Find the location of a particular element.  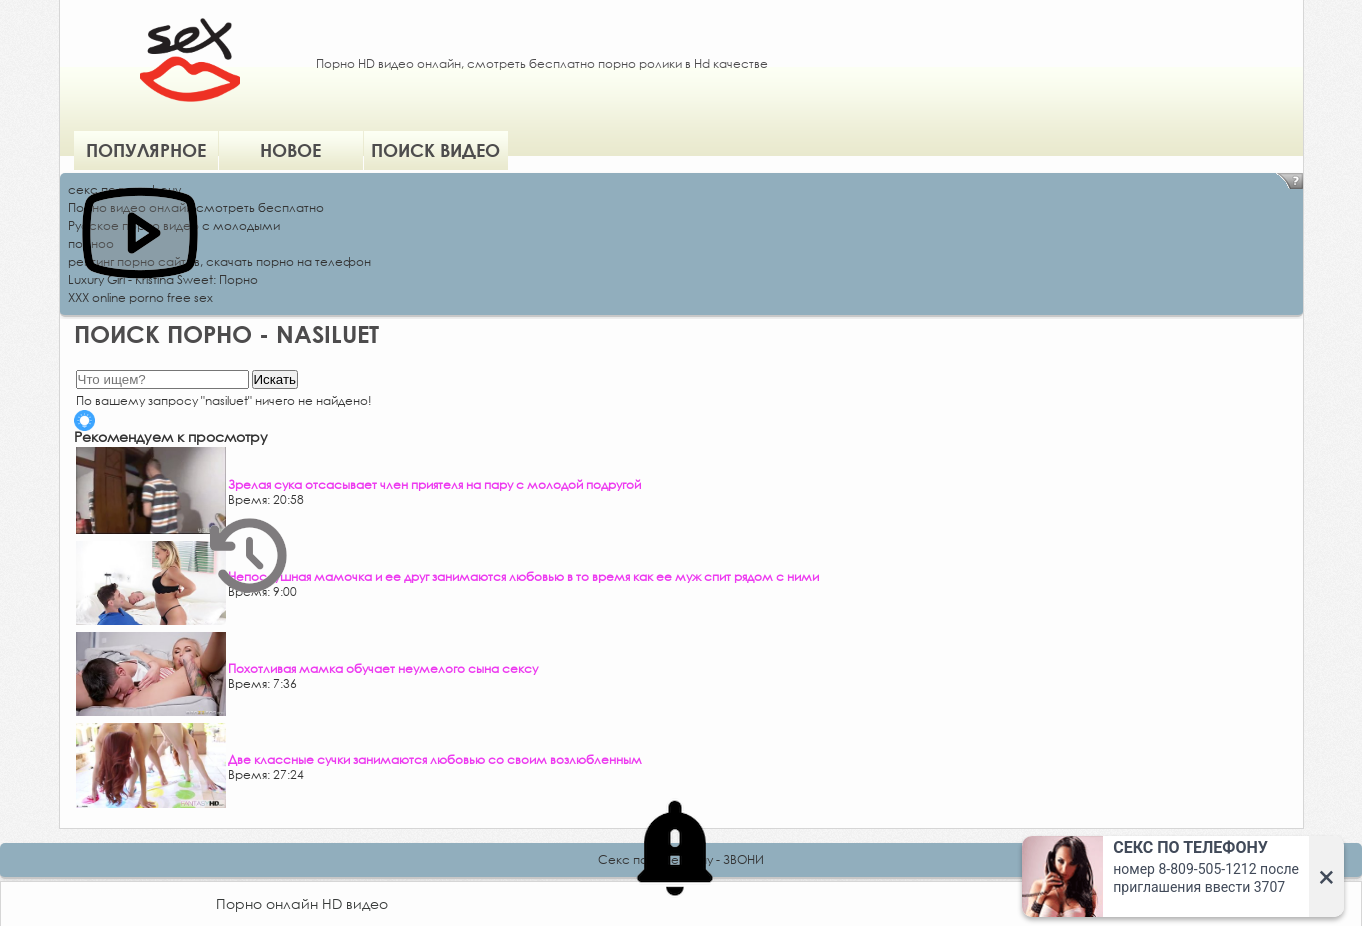

important notification requiring attention is located at coordinates (675, 847).